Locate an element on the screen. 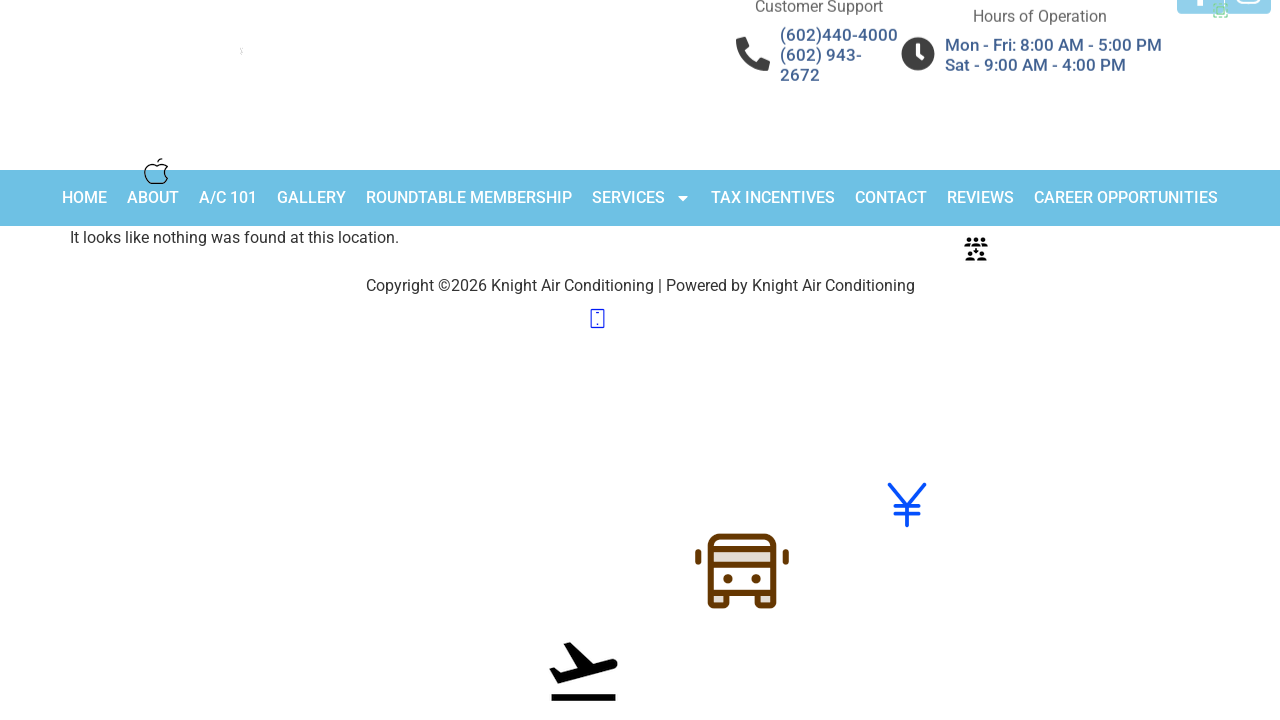 The height and width of the screenshot is (720, 1280). view public transit options is located at coordinates (742, 571).